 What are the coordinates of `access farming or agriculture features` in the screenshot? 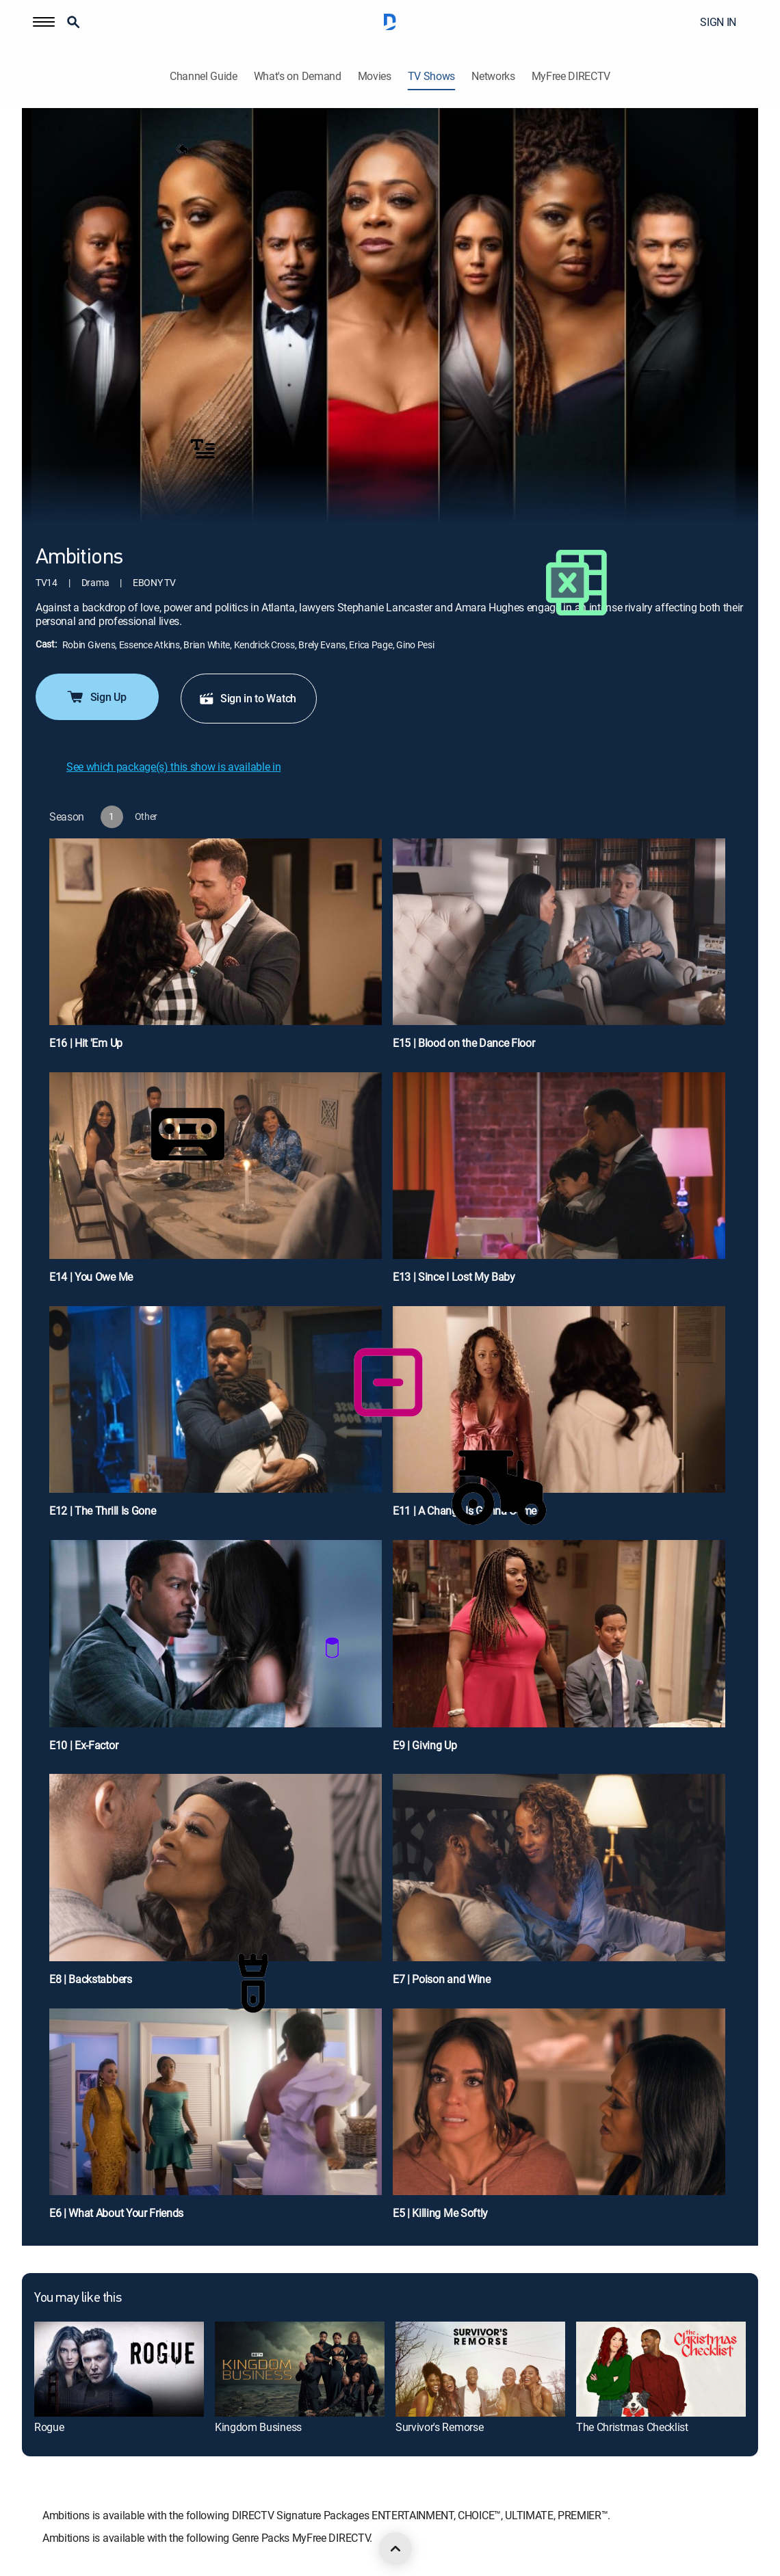 It's located at (497, 1486).